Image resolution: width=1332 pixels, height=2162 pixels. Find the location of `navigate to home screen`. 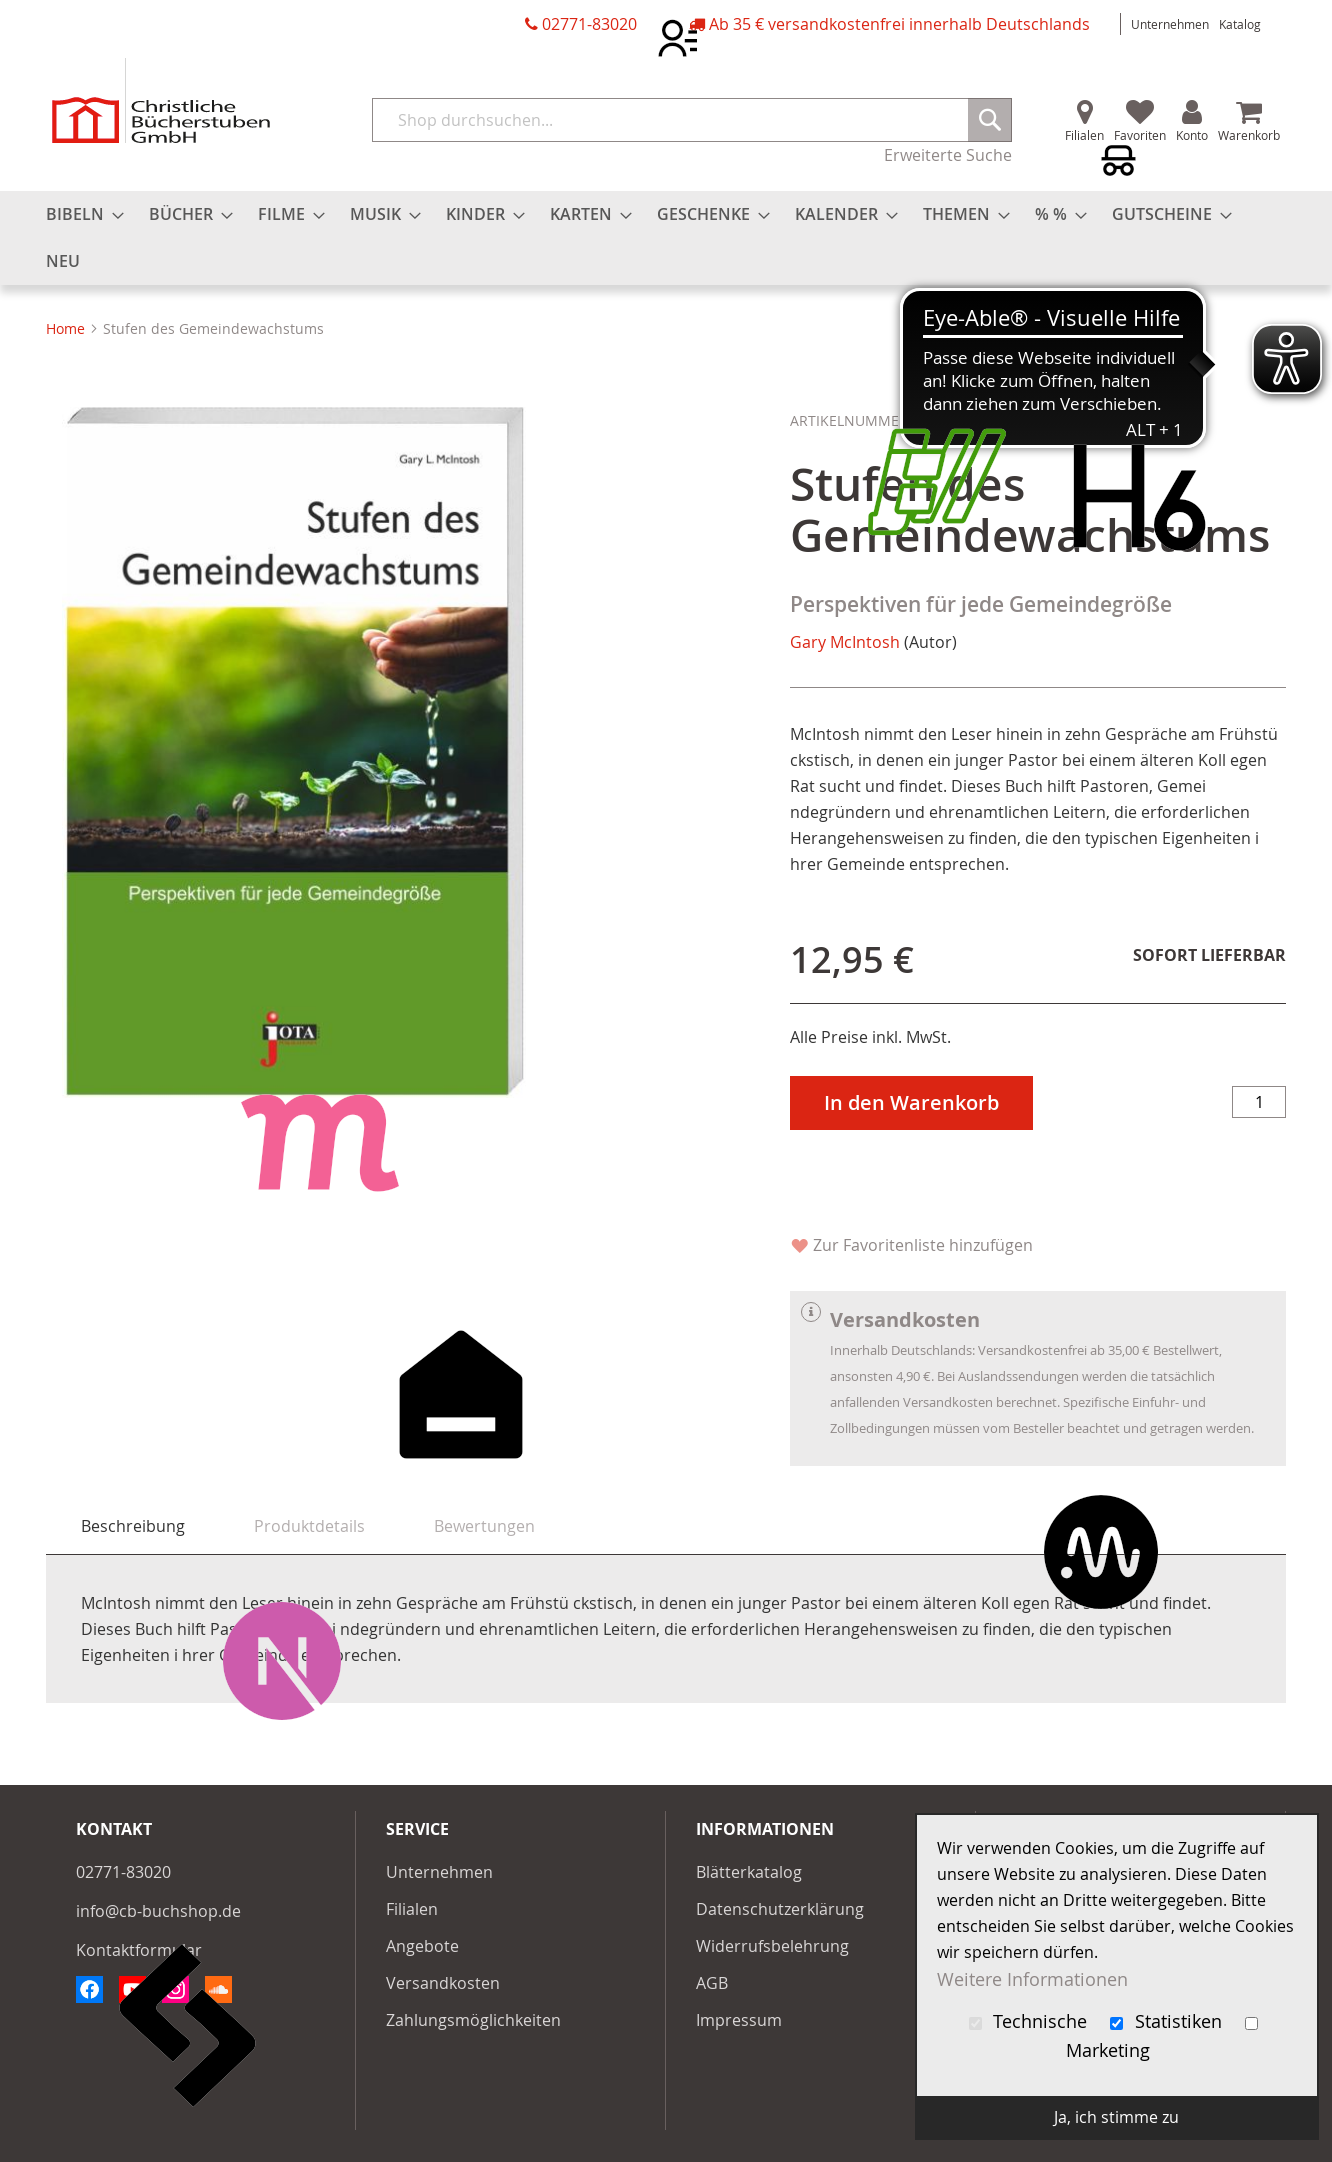

navigate to home screen is located at coordinates (461, 1397).